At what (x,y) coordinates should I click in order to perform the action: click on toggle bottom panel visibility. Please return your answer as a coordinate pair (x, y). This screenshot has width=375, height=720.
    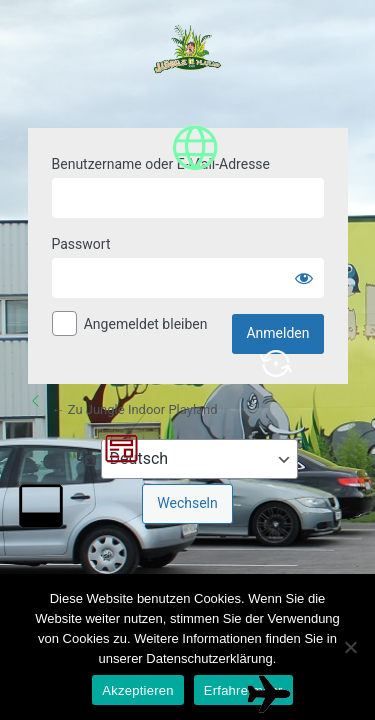
    Looking at the image, I should click on (41, 506).